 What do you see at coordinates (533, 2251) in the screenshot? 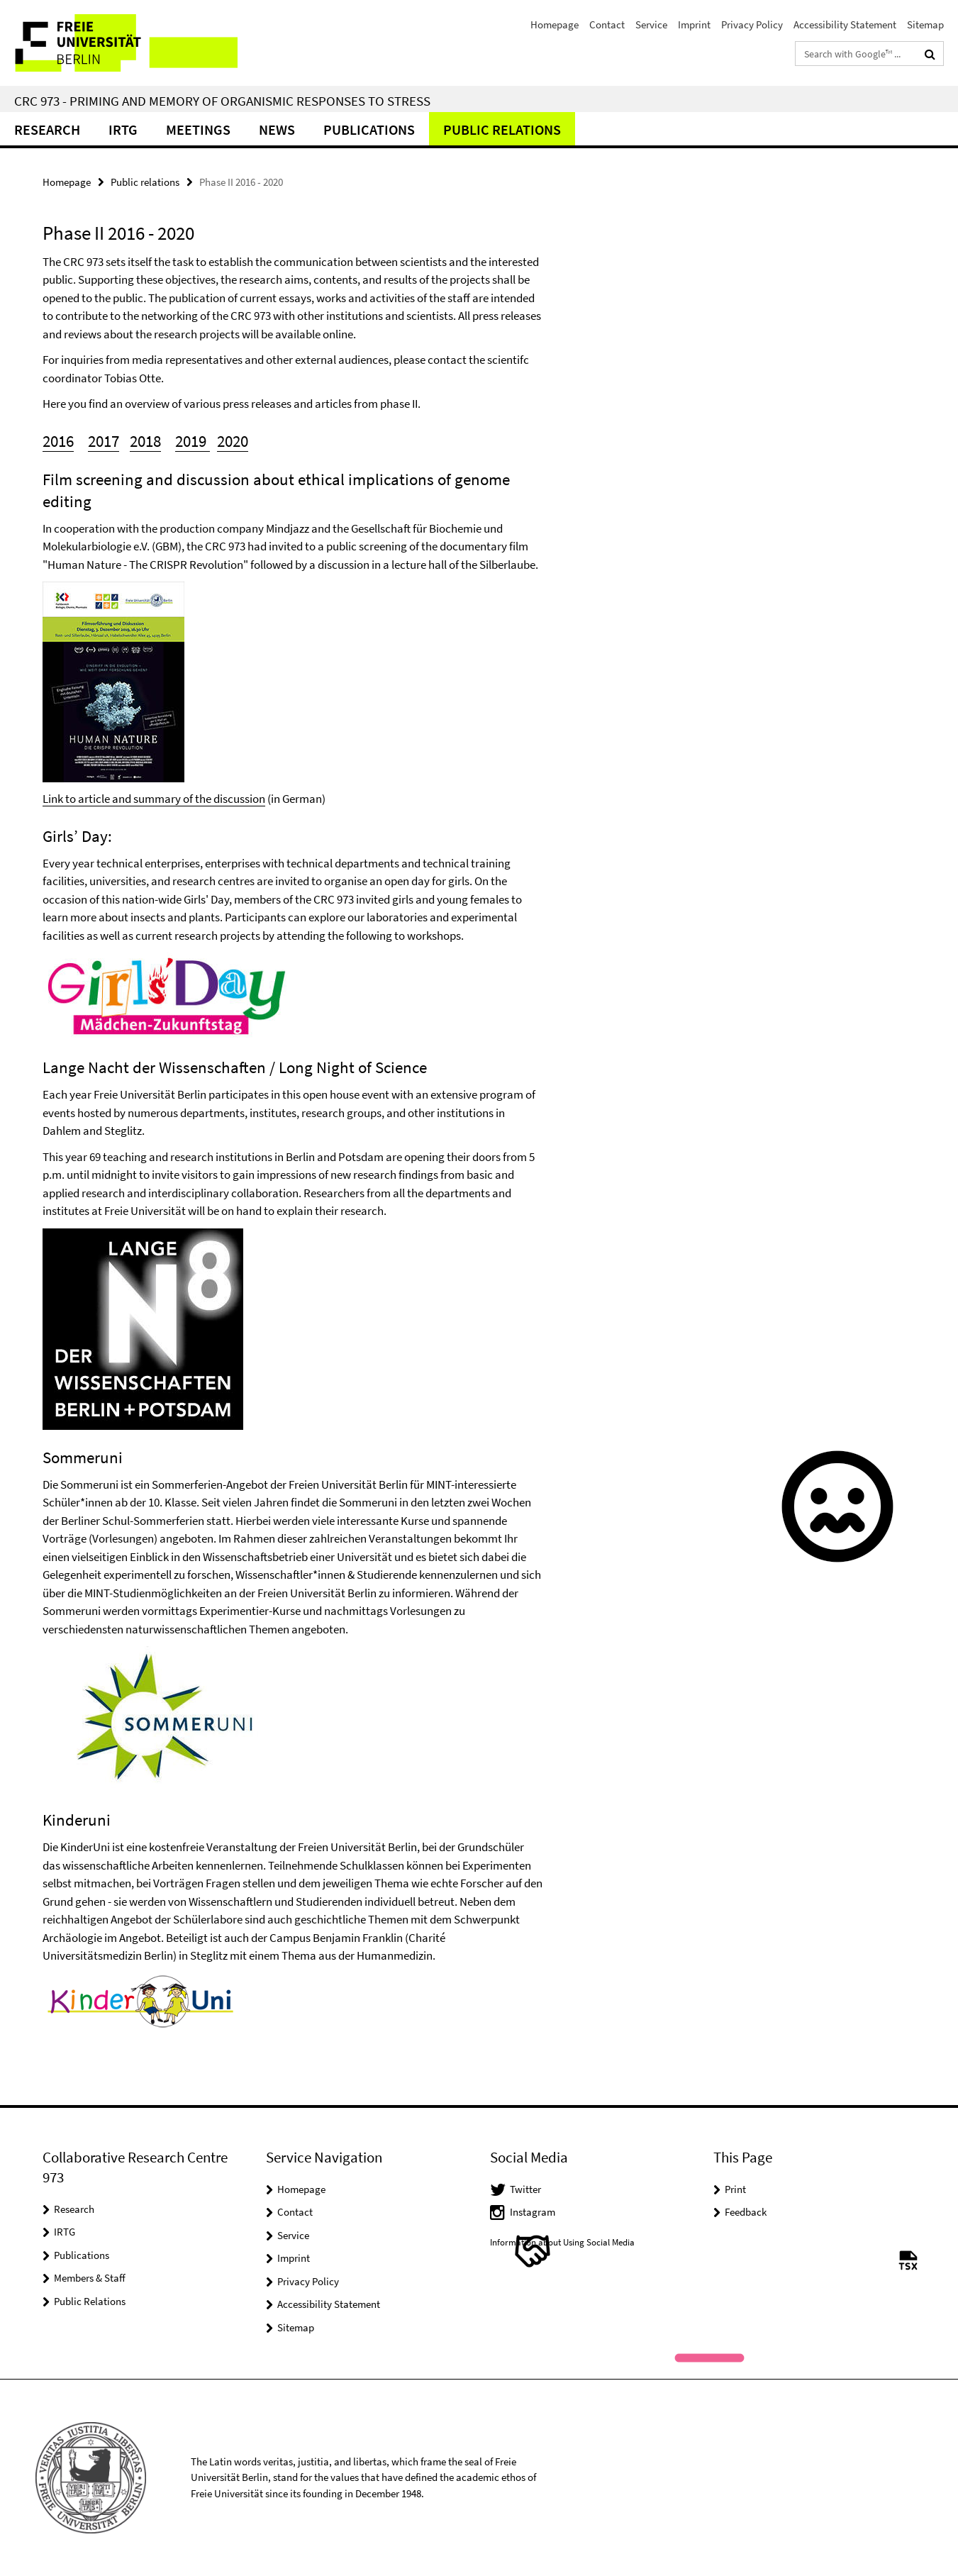
I see `indicates a partnership or collaboration feature` at bounding box center [533, 2251].